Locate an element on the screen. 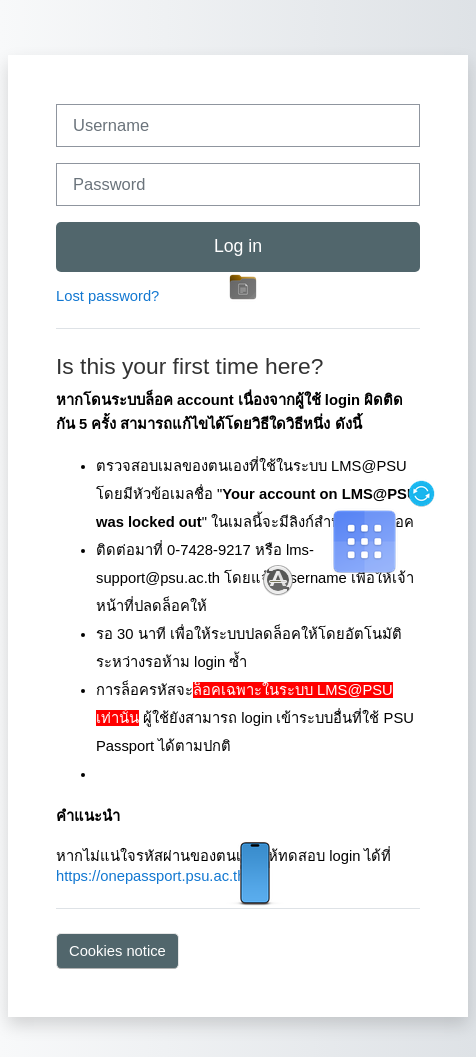 This screenshot has height=1057, width=476. check for available software updates is located at coordinates (278, 580).